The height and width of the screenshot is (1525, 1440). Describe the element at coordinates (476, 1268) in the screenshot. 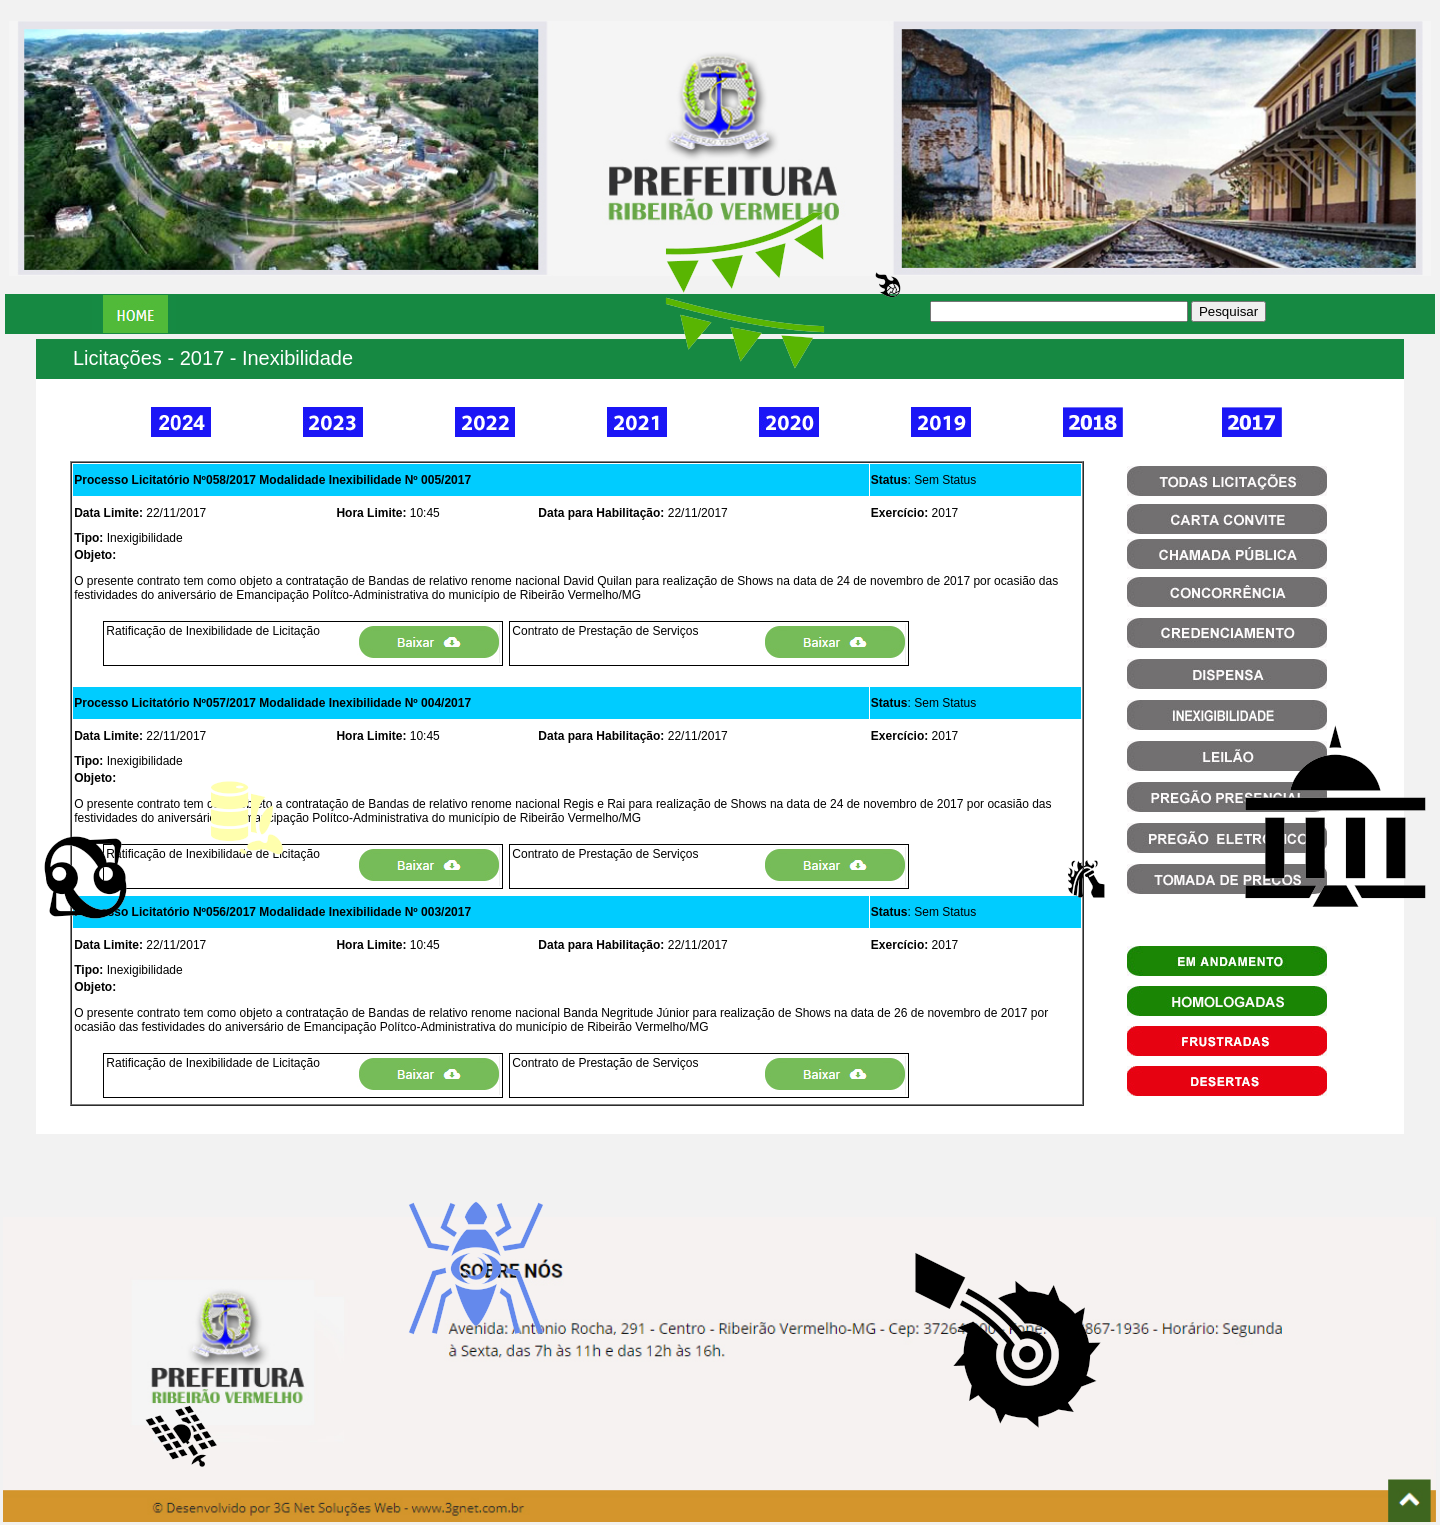

I see `indicates a spider or arachnid creature in game` at that location.